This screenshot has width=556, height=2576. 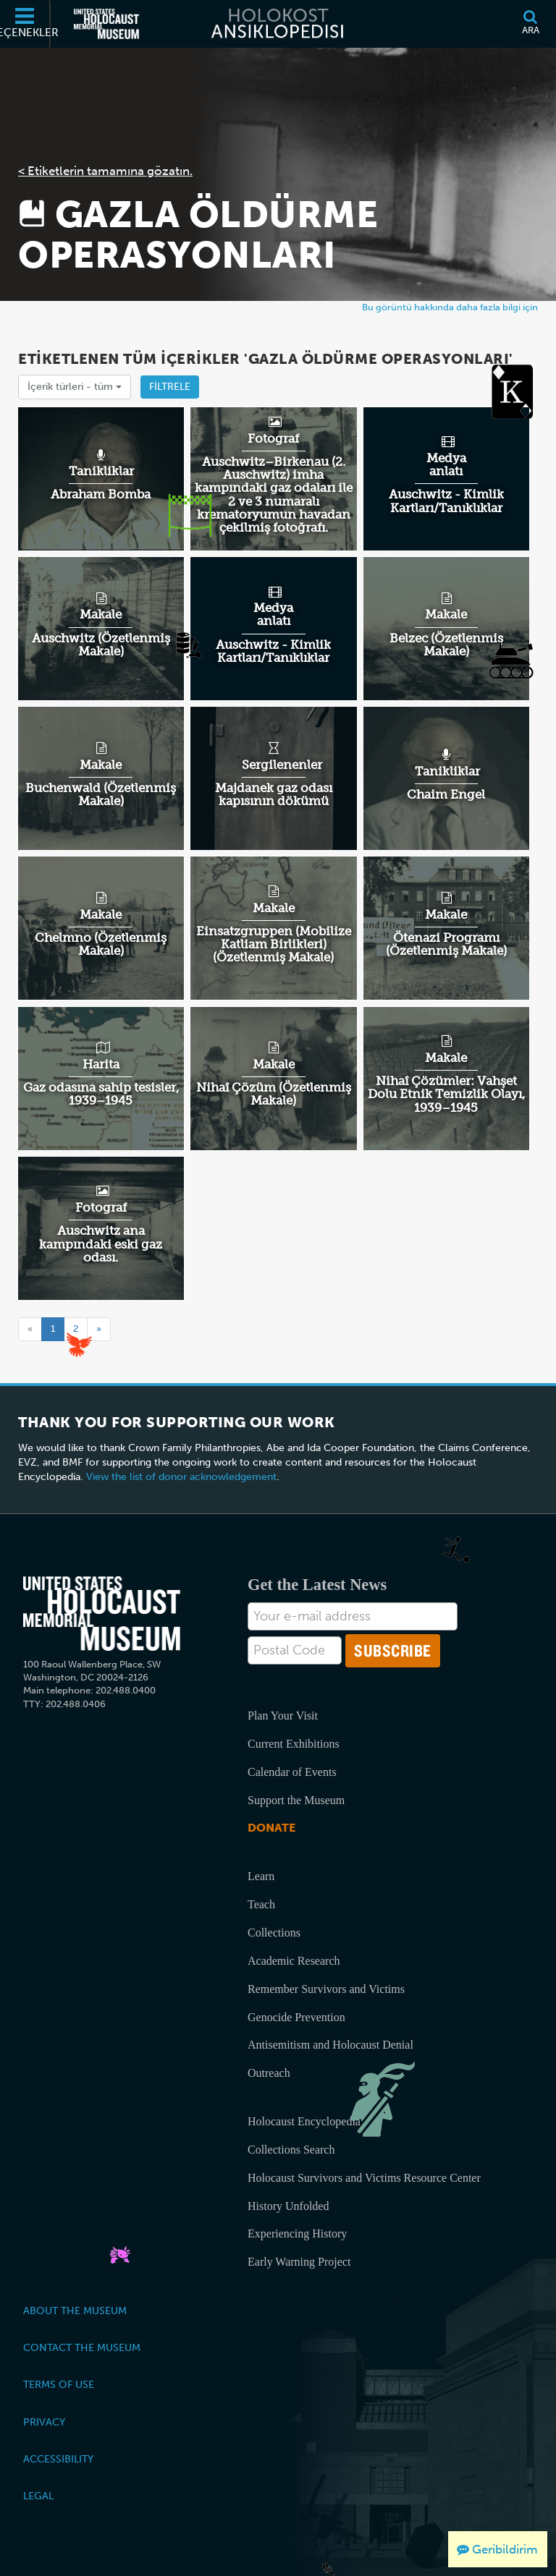 What do you see at coordinates (382, 2099) in the screenshot?
I see `select ninja character class` at bounding box center [382, 2099].